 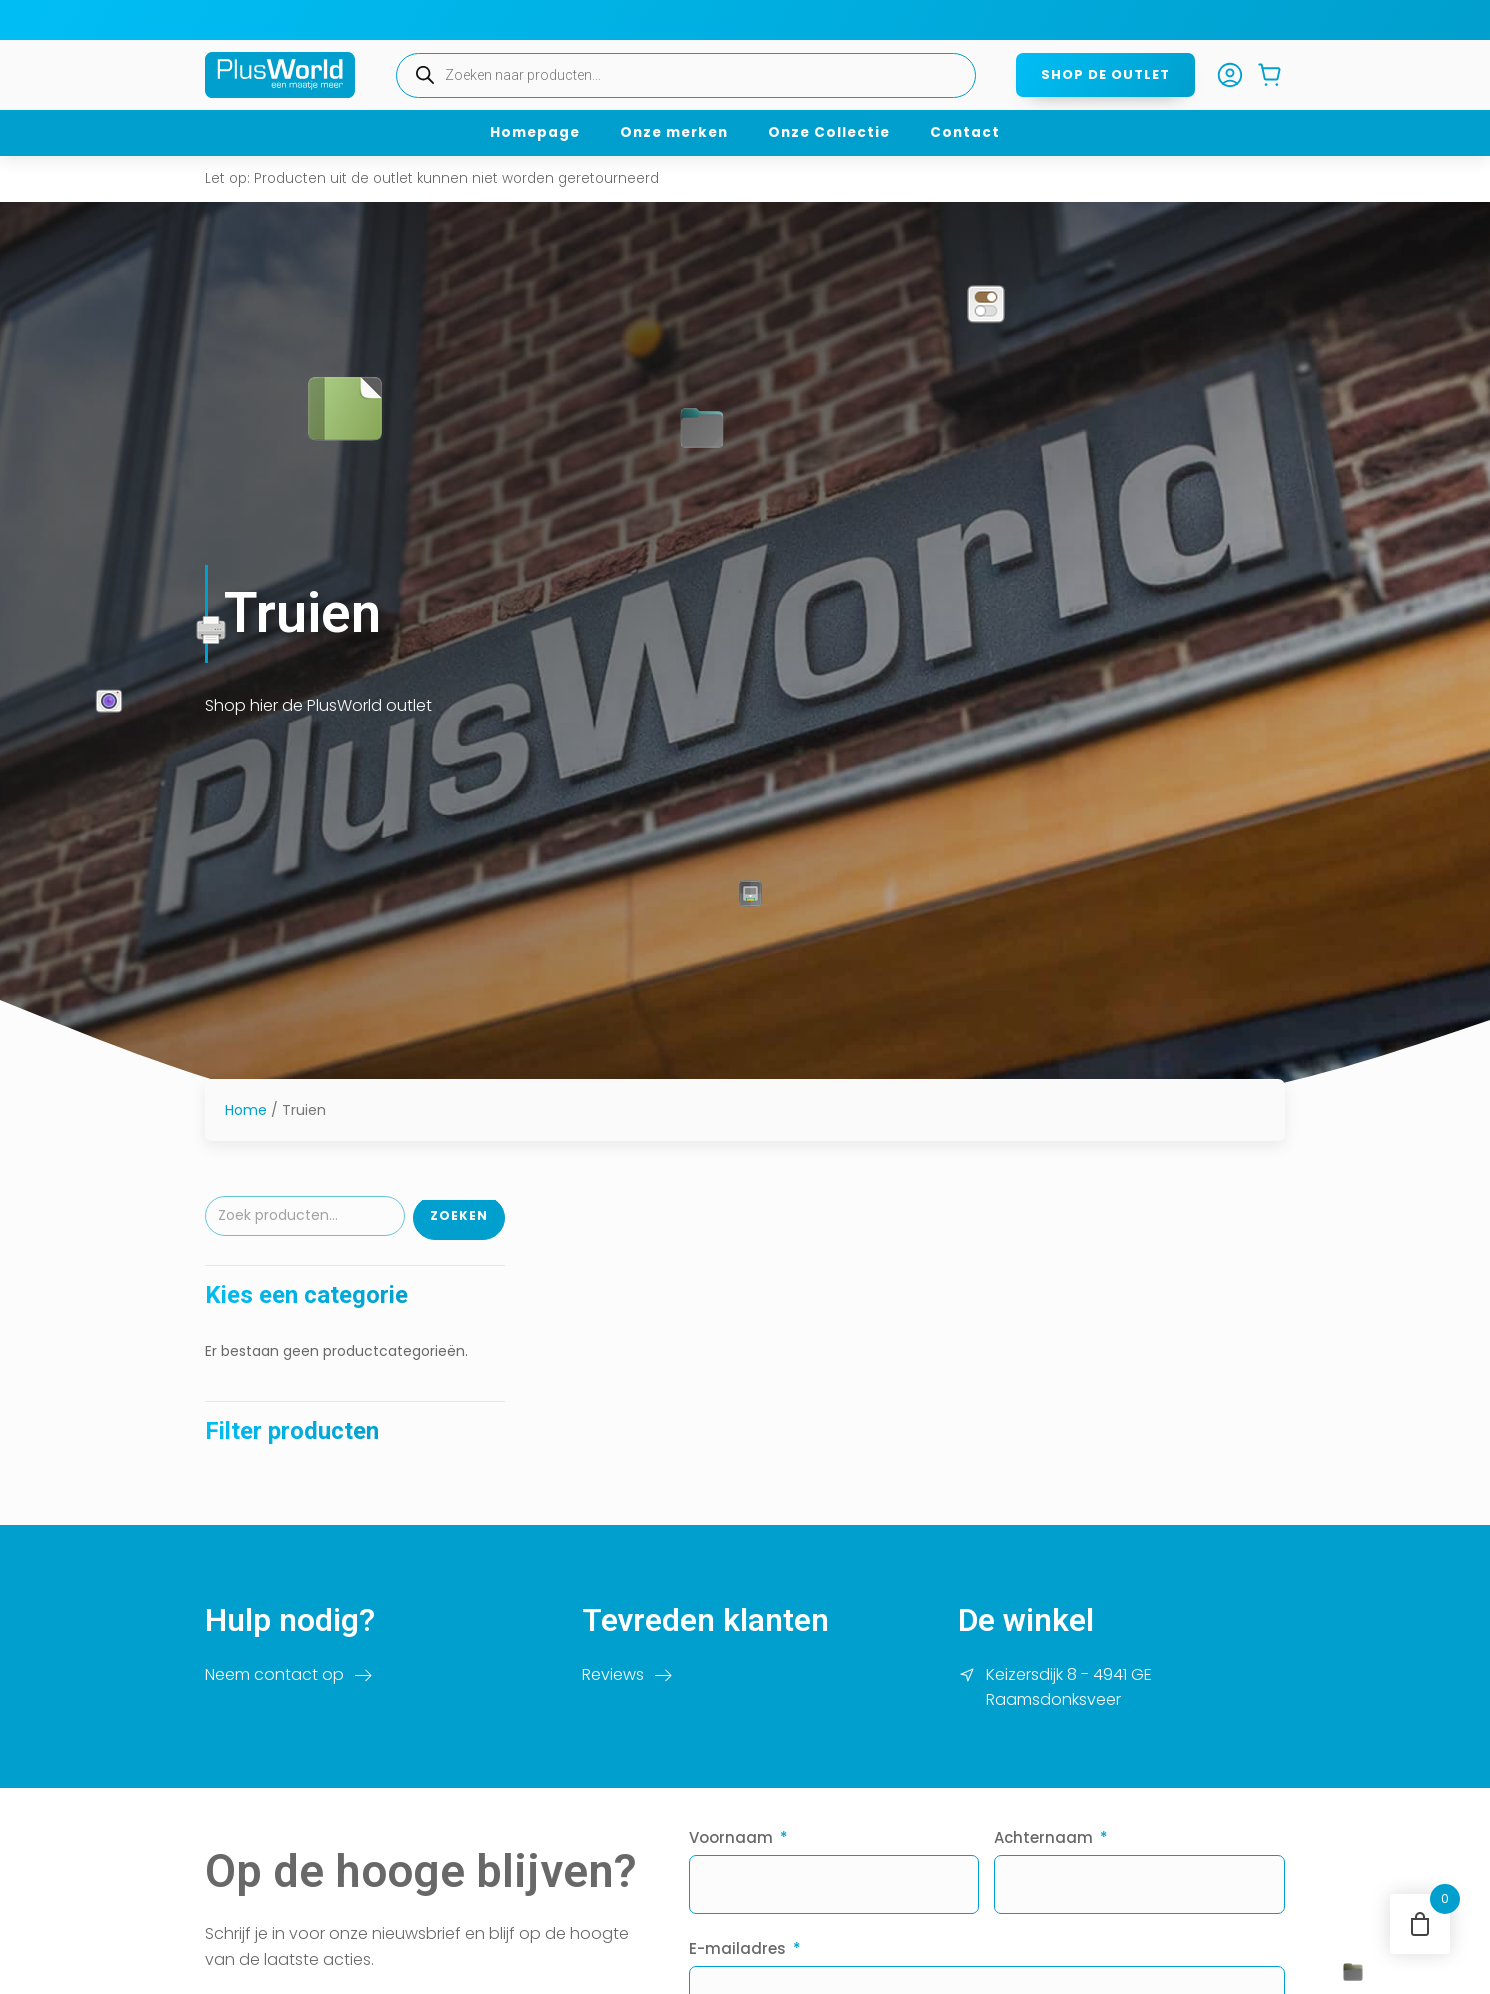 I want to click on indicates an open folder, so click(x=1353, y=1972).